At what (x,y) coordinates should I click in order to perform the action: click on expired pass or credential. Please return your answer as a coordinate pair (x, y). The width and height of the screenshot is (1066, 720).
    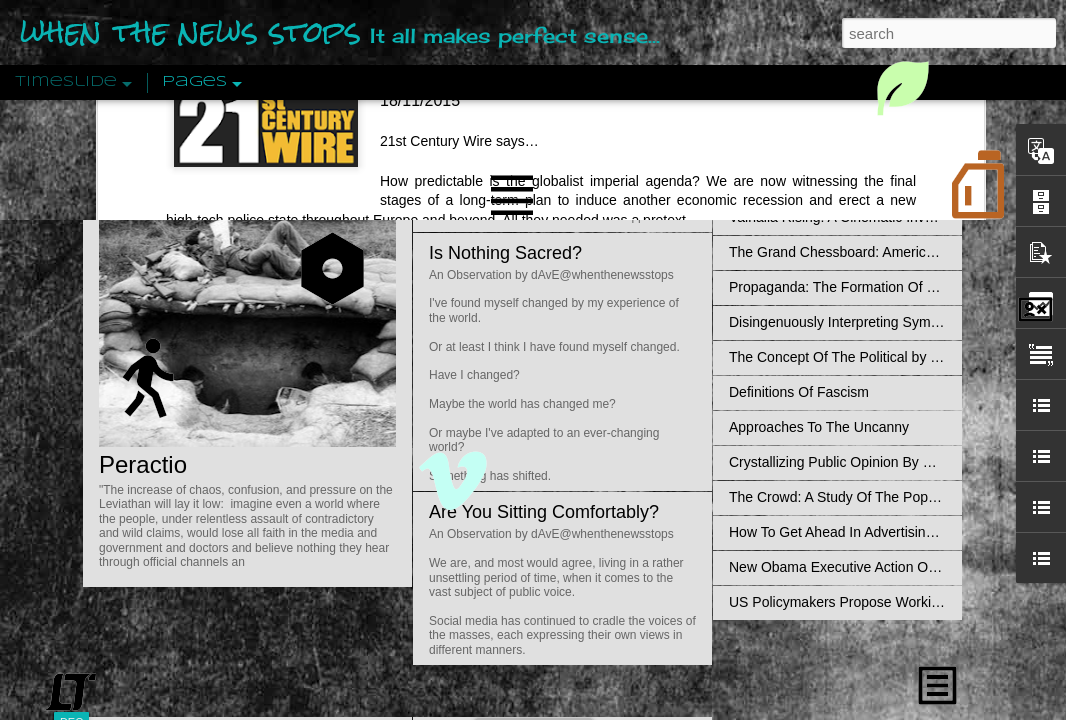
    Looking at the image, I should click on (1035, 309).